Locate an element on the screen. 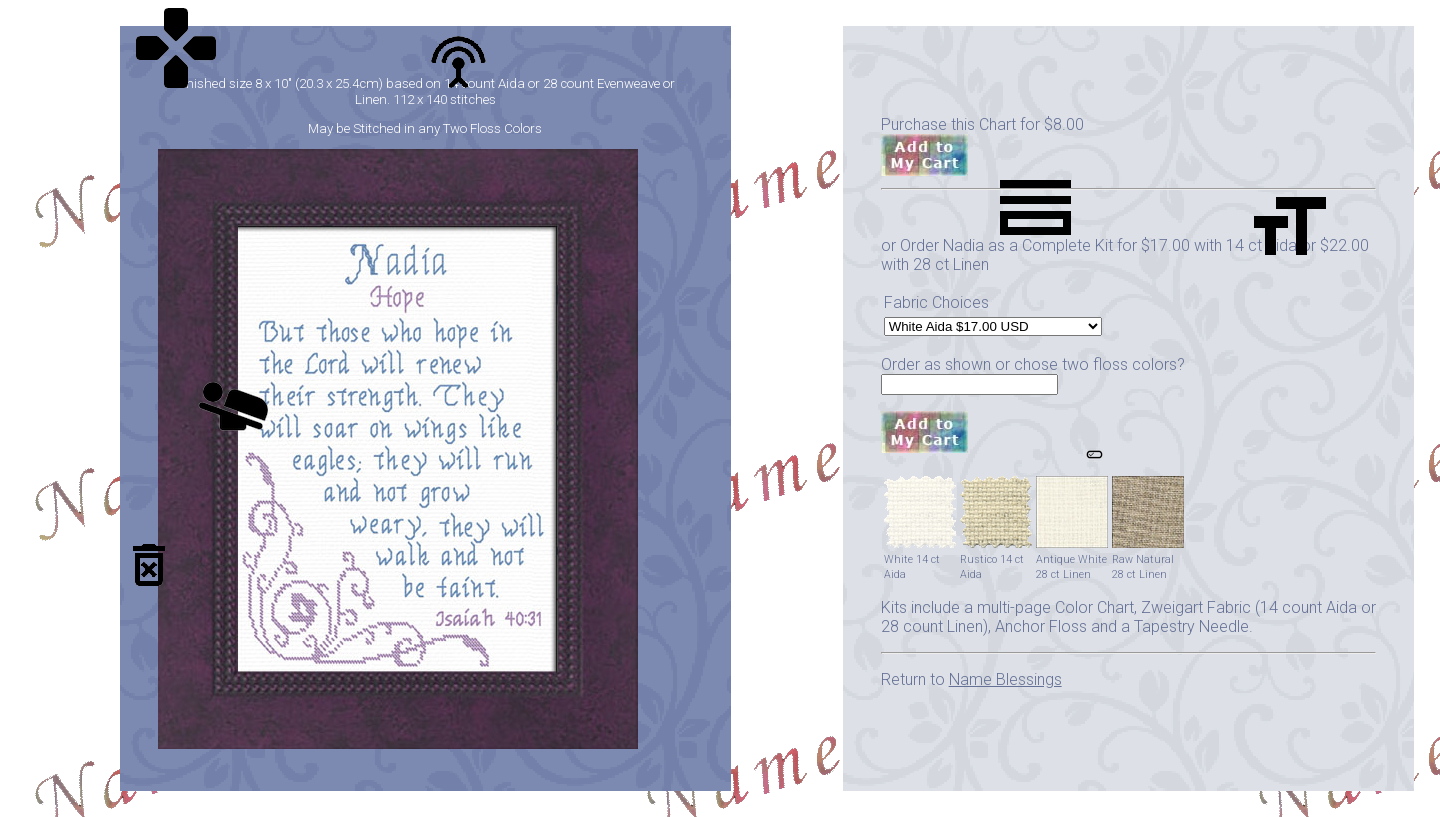 Image resolution: width=1440 pixels, height=817 pixels. access antenna or broadcast settings is located at coordinates (458, 63).